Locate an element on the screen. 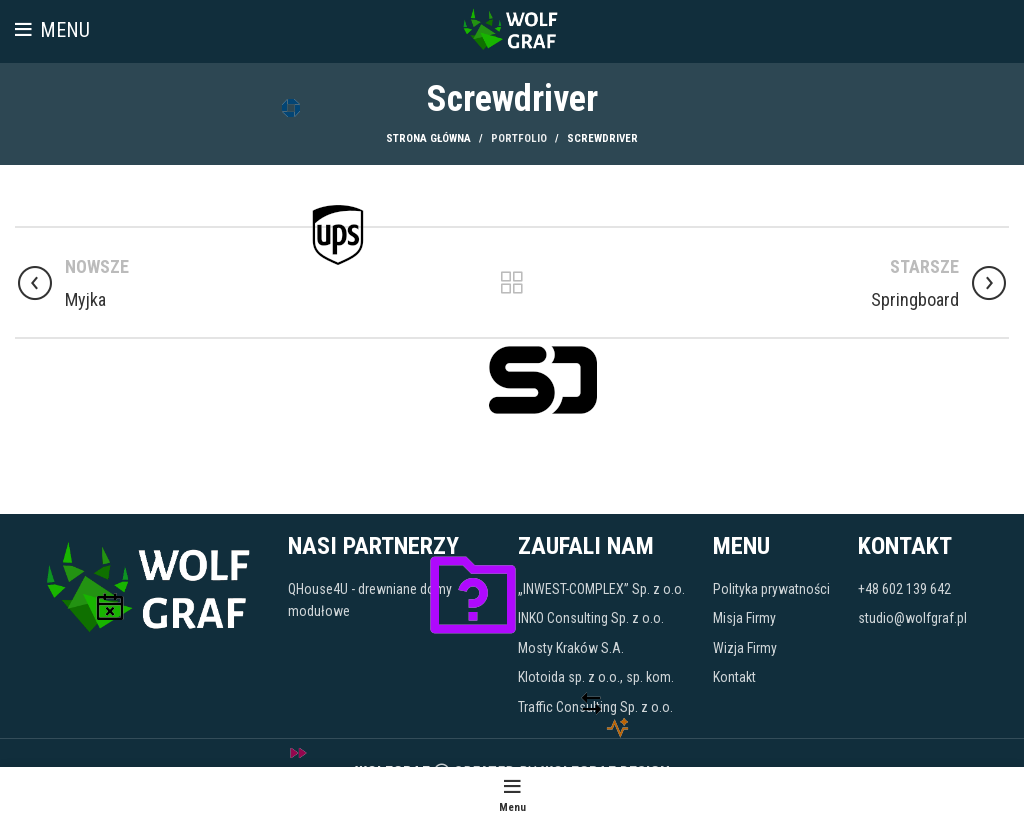 The image size is (1024, 822). cancel or delete a scheduled event is located at coordinates (110, 608).